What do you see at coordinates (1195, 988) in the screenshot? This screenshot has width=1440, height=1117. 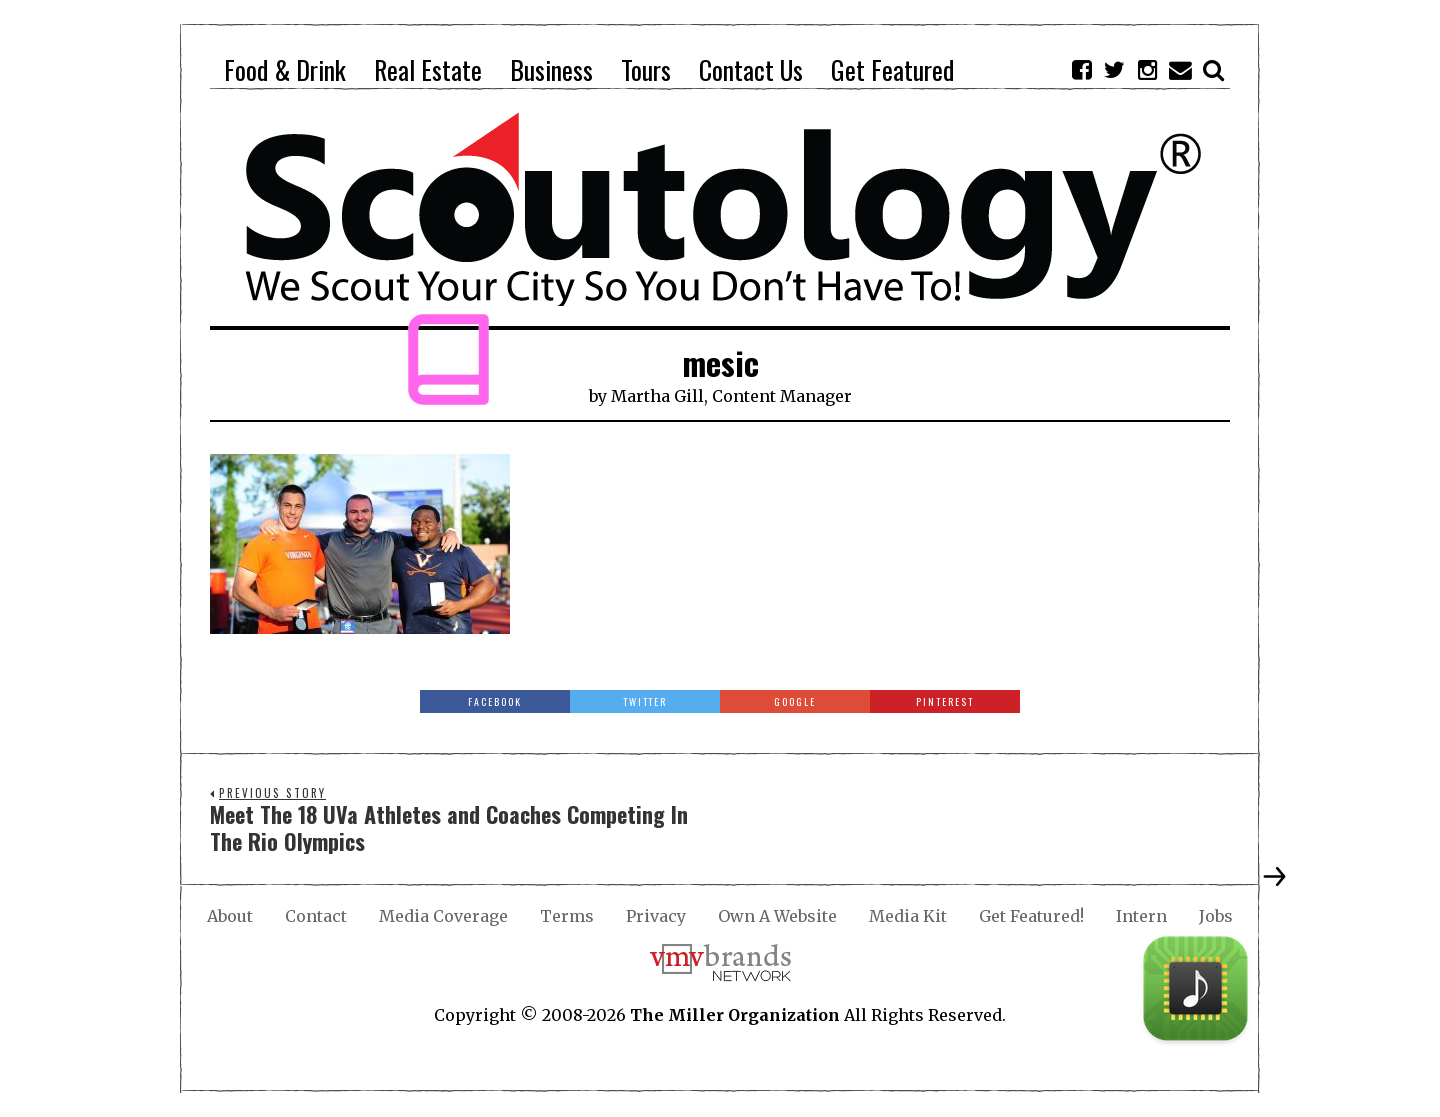 I see `audio card or sound hardware device` at bounding box center [1195, 988].